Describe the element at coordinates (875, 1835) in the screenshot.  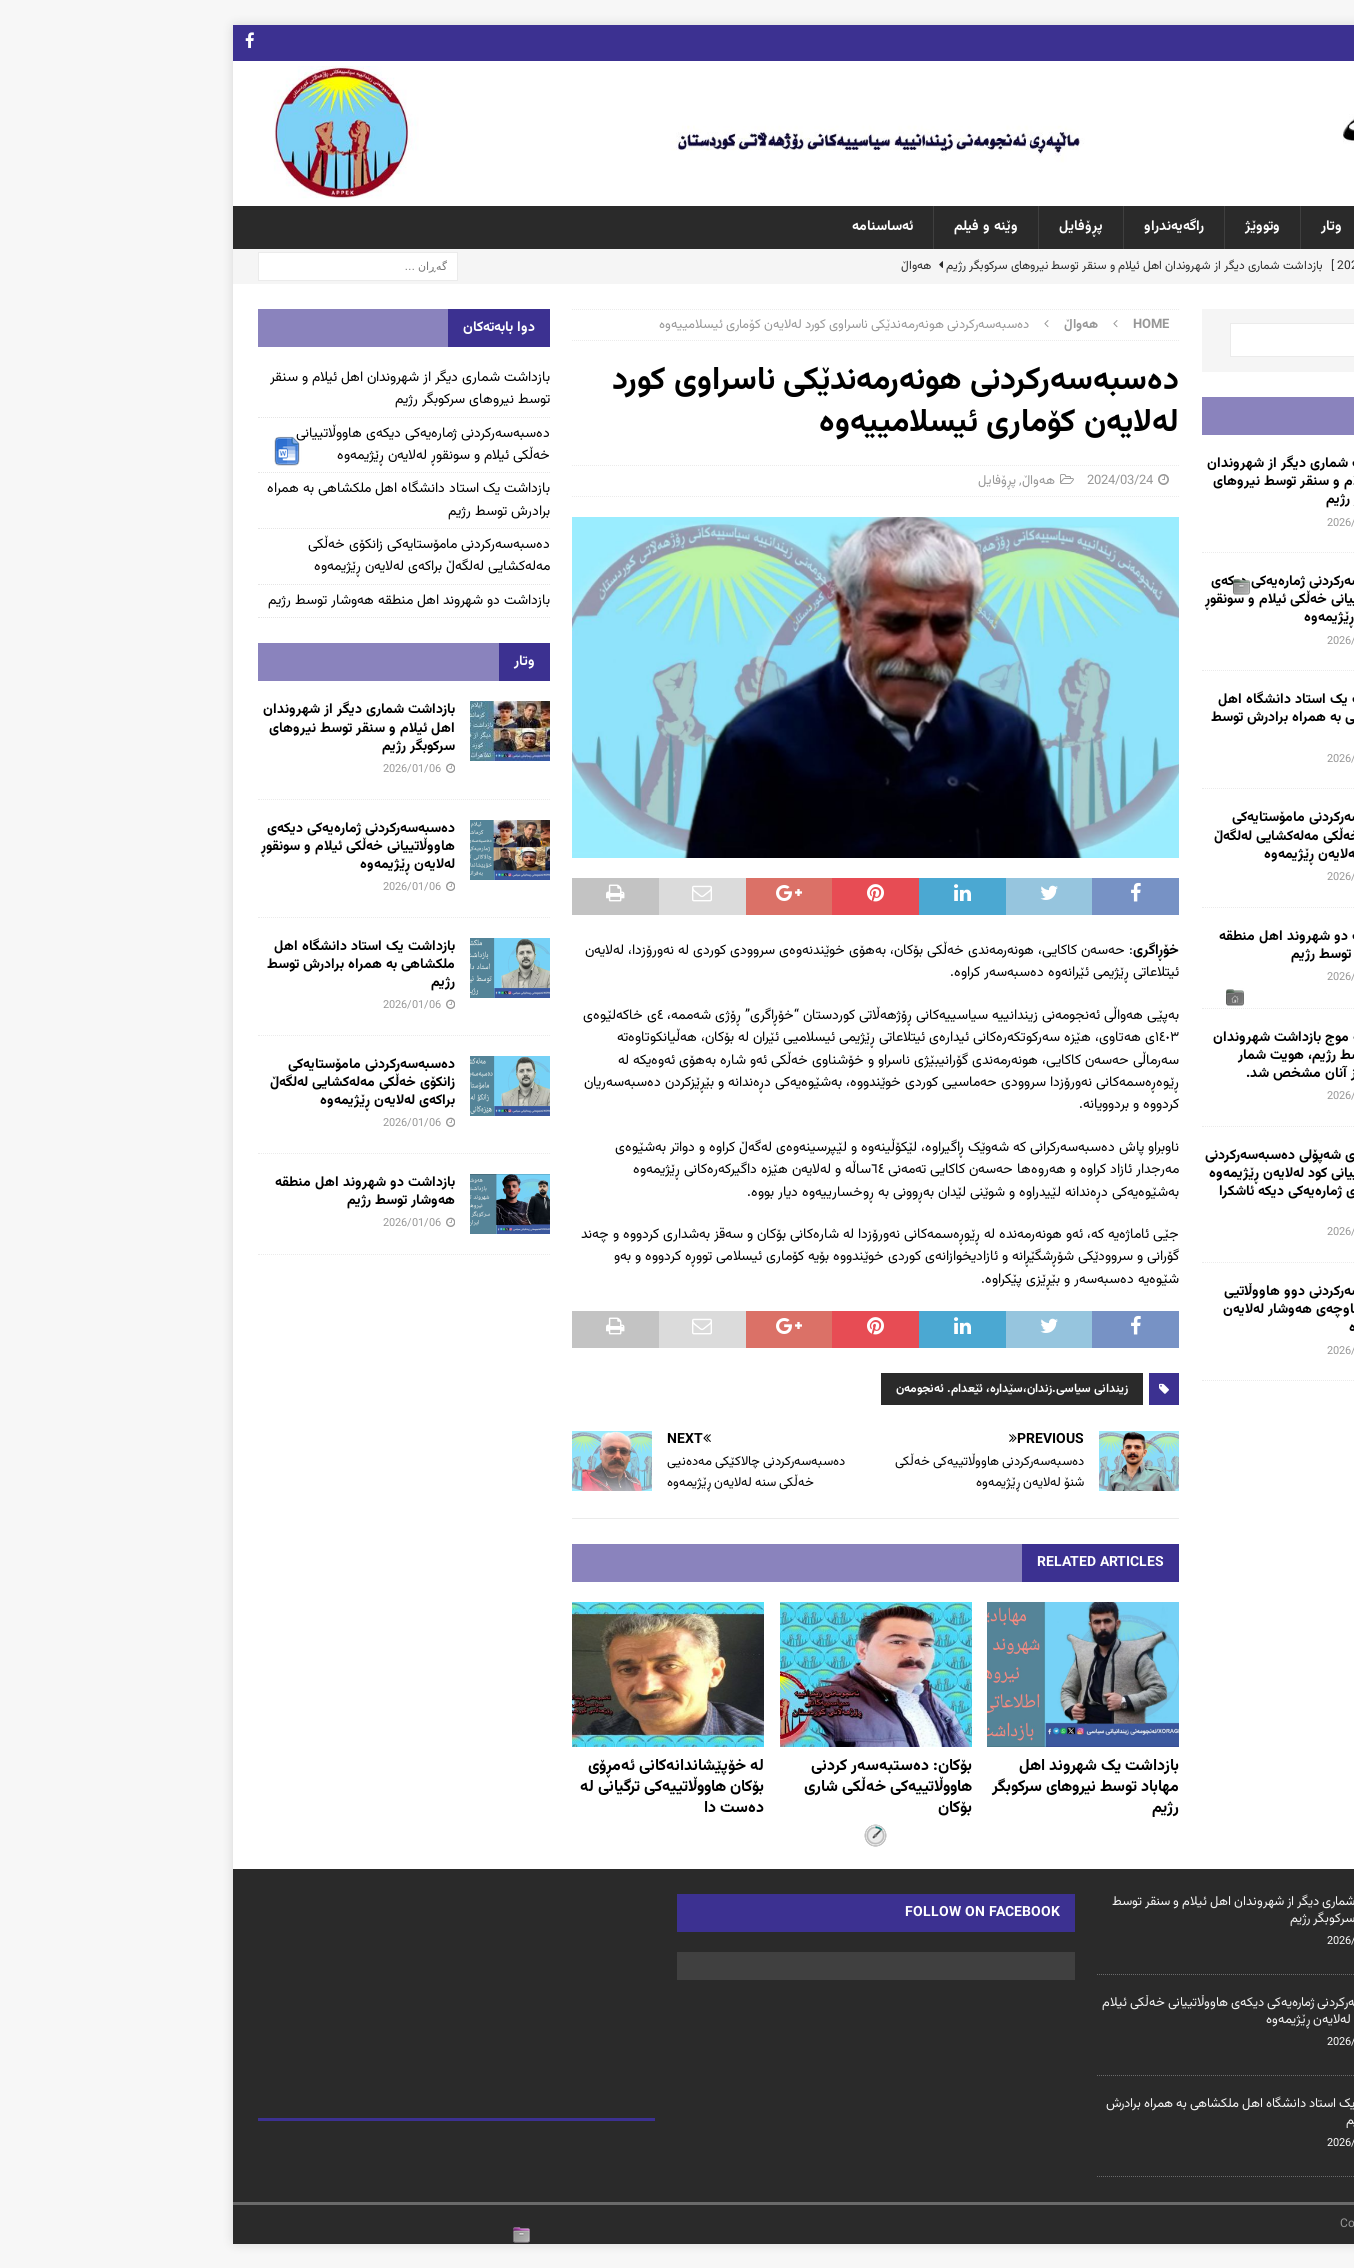
I see `launch sysprof system profiler` at that location.